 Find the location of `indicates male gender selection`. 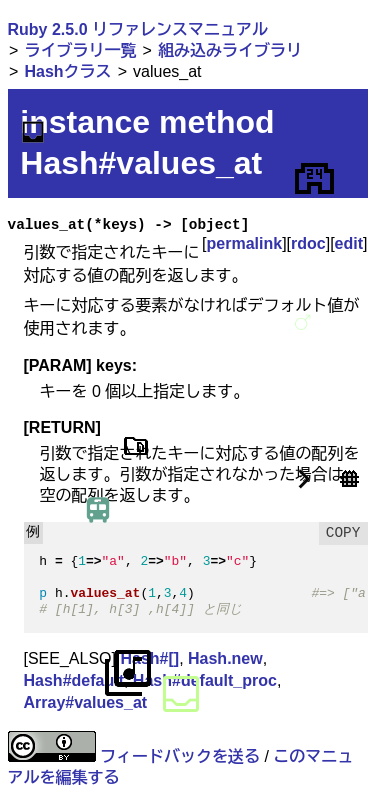

indicates male gender selection is located at coordinates (303, 322).